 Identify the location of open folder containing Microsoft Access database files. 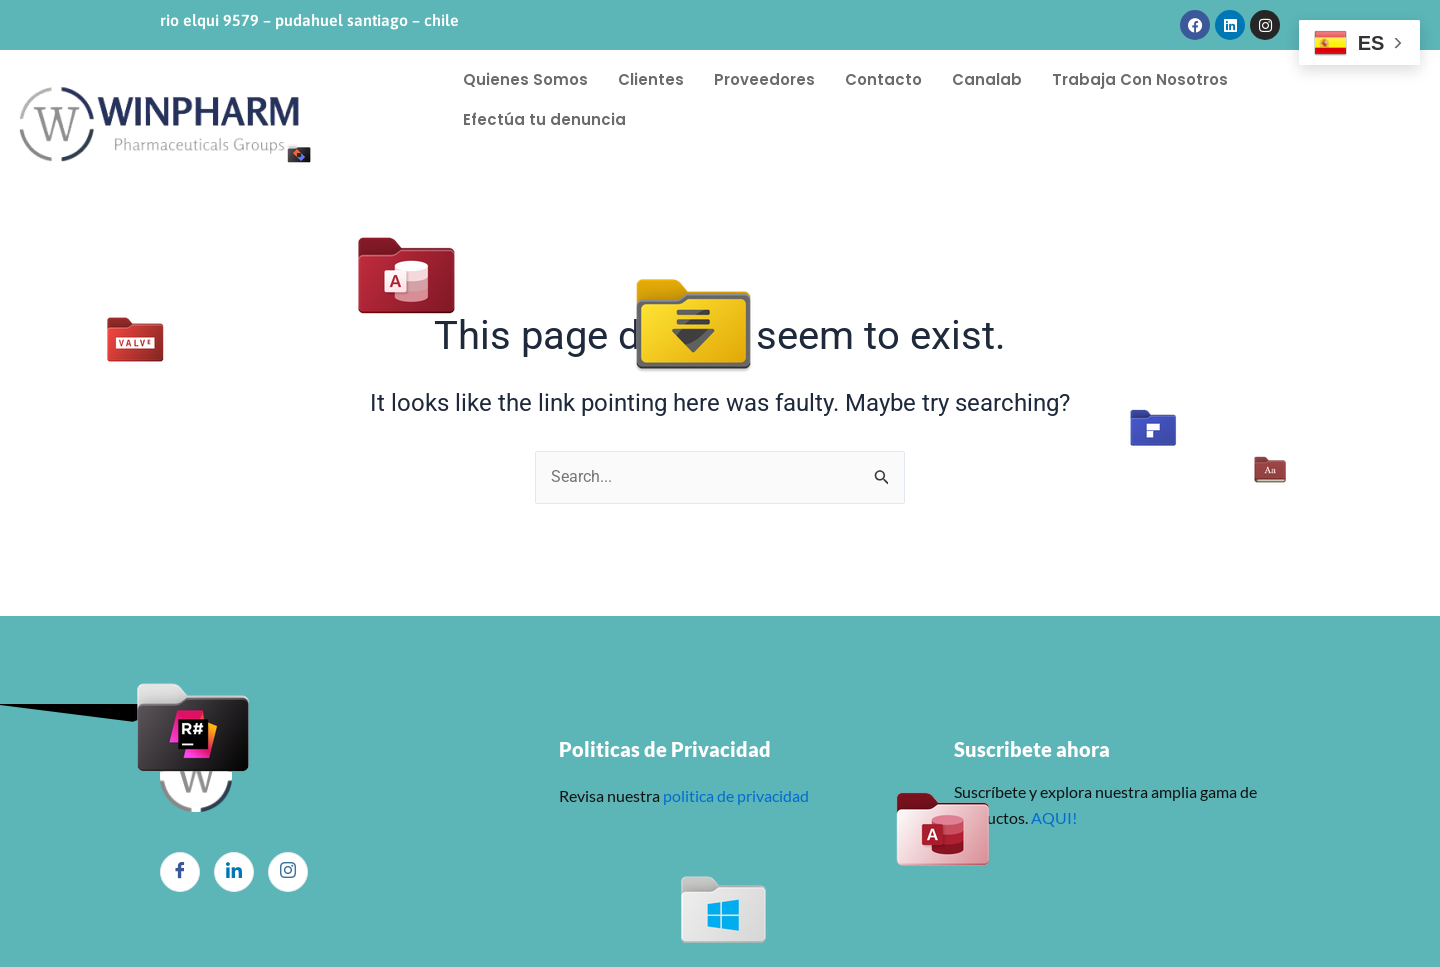
(942, 831).